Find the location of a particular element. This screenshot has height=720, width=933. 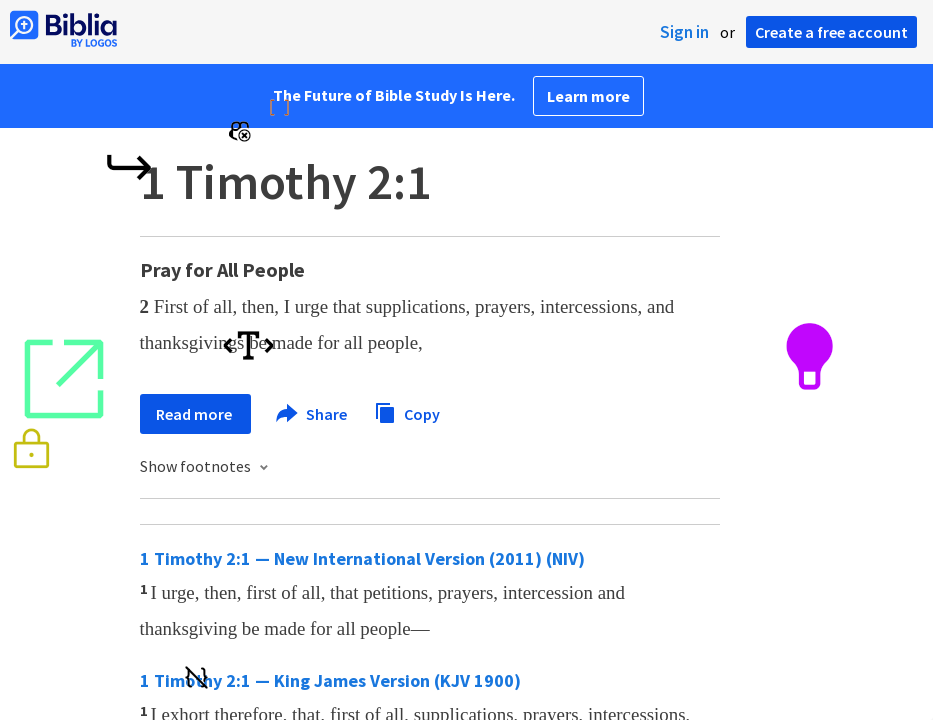

lock or secure this item is located at coordinates (31, 450).